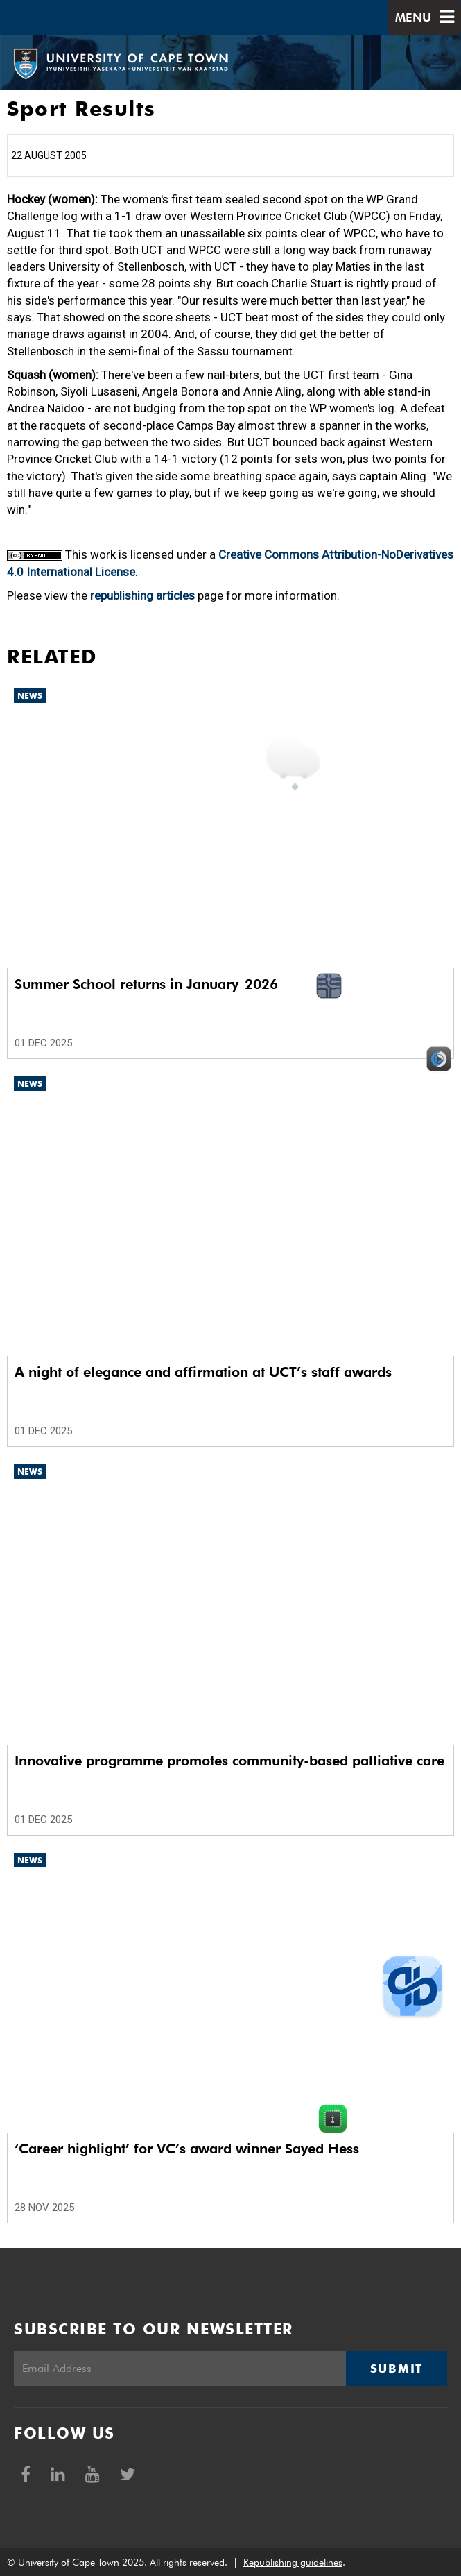  Describe the element at coordinates (329, 985) in the screenshot. I see `open gerbview nightly app for viewing gerber PCB files` at that location.